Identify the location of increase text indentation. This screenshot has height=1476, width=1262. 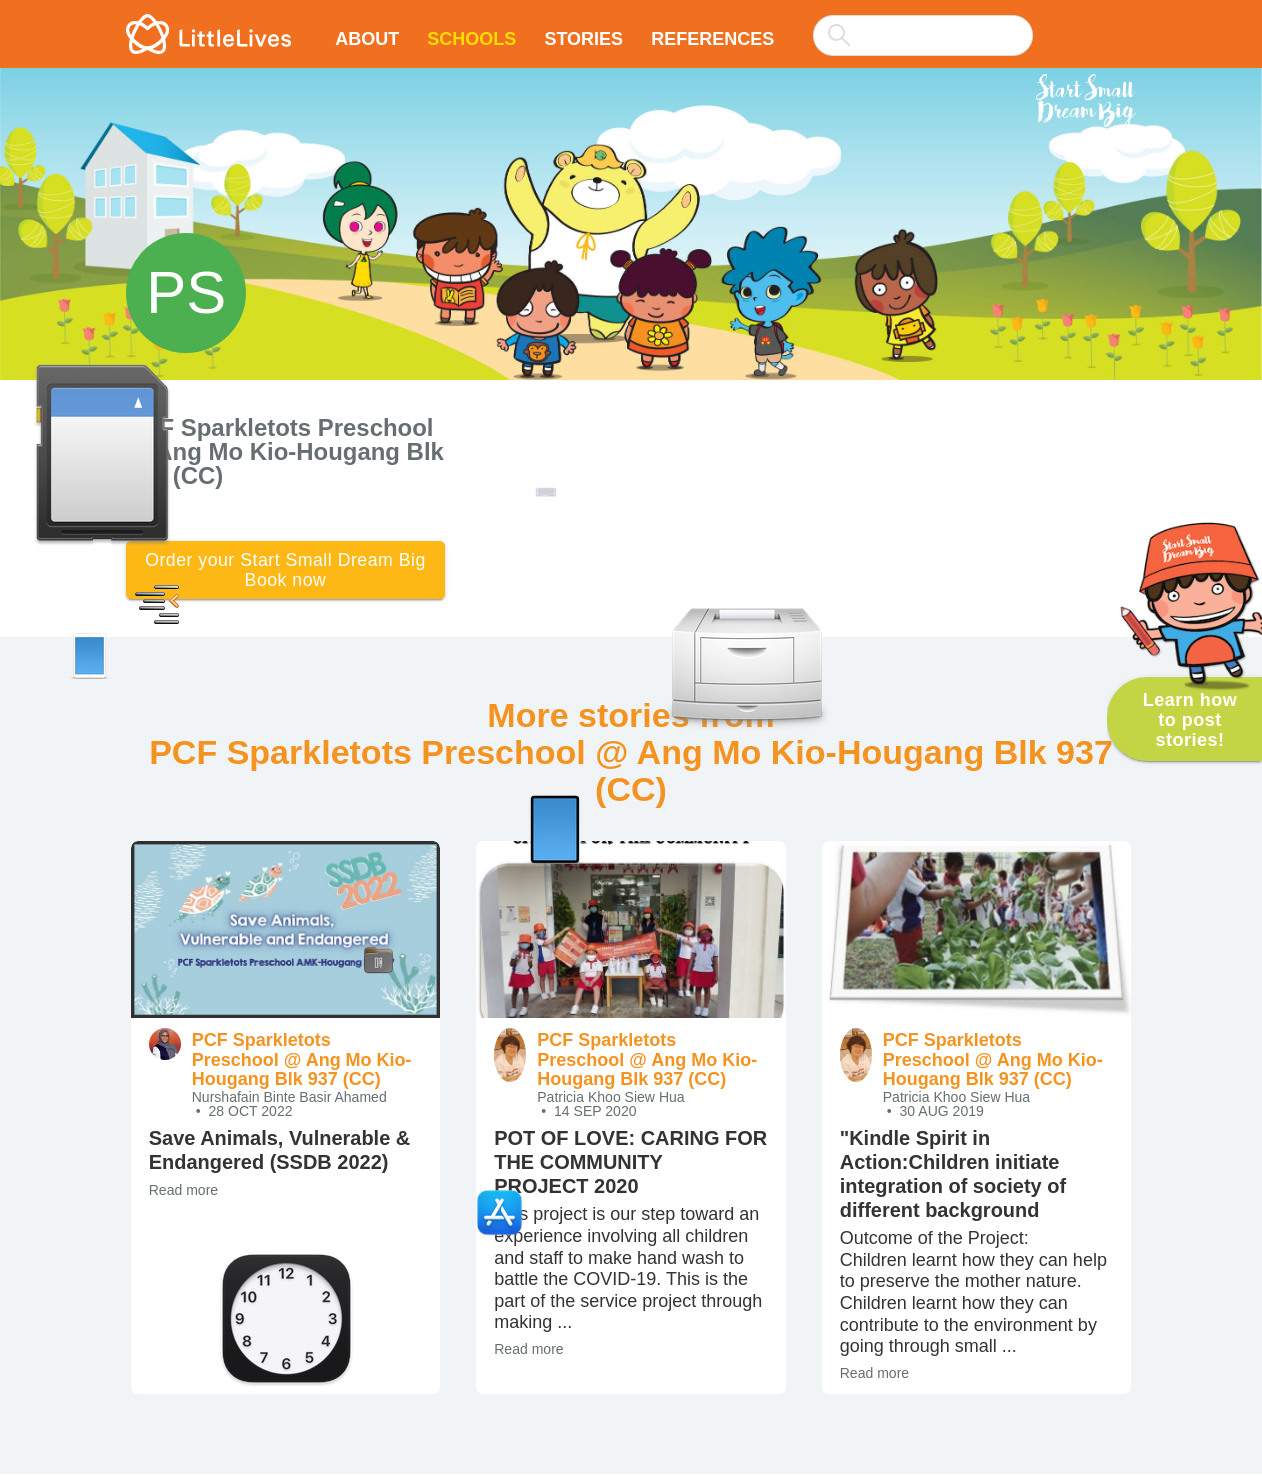
(157, 606).